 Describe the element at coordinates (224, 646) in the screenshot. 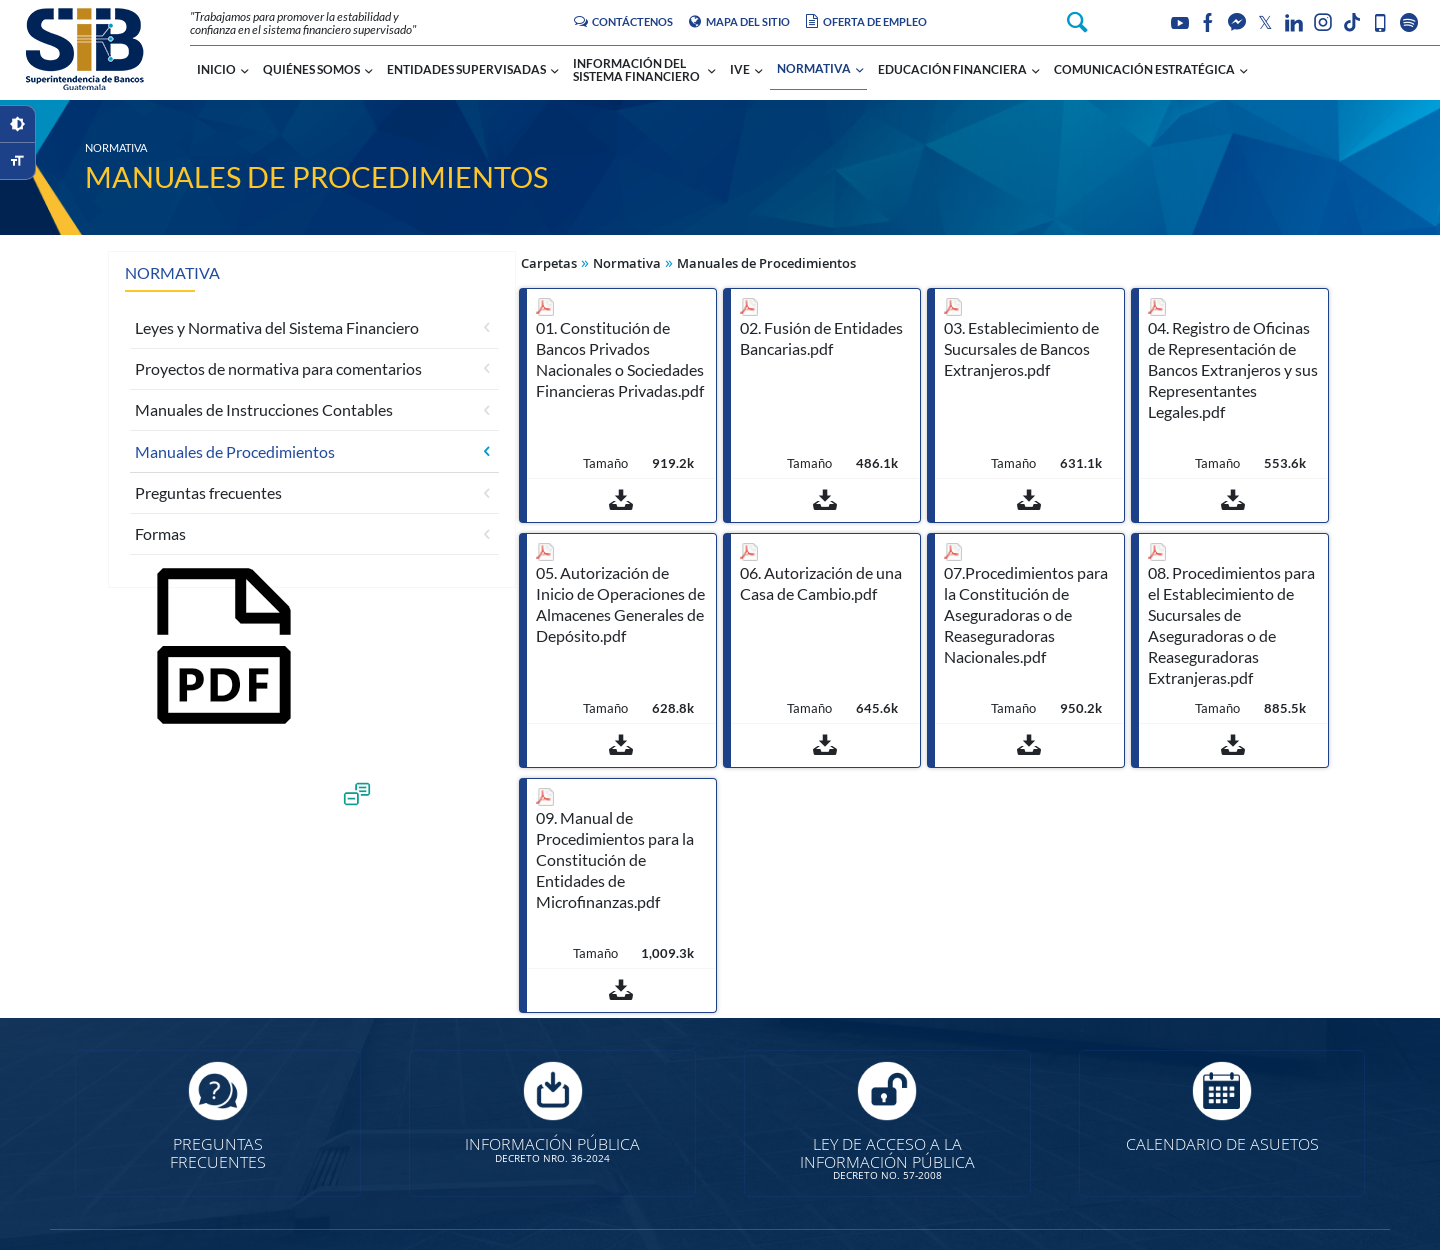

I see `open a PDF document` at that location.